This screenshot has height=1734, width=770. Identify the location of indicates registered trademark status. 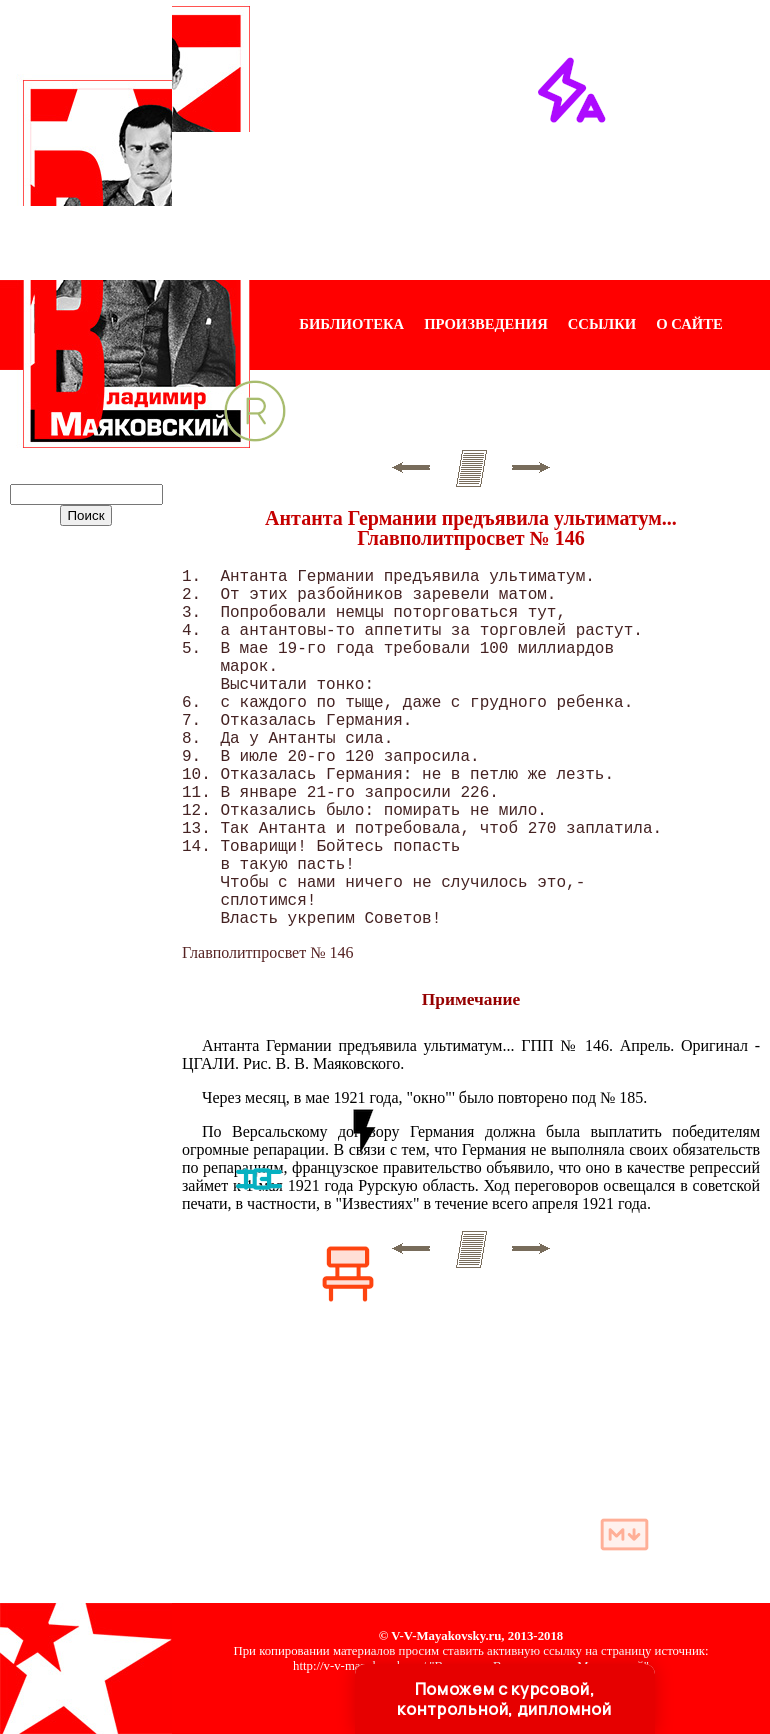
(255, 411).